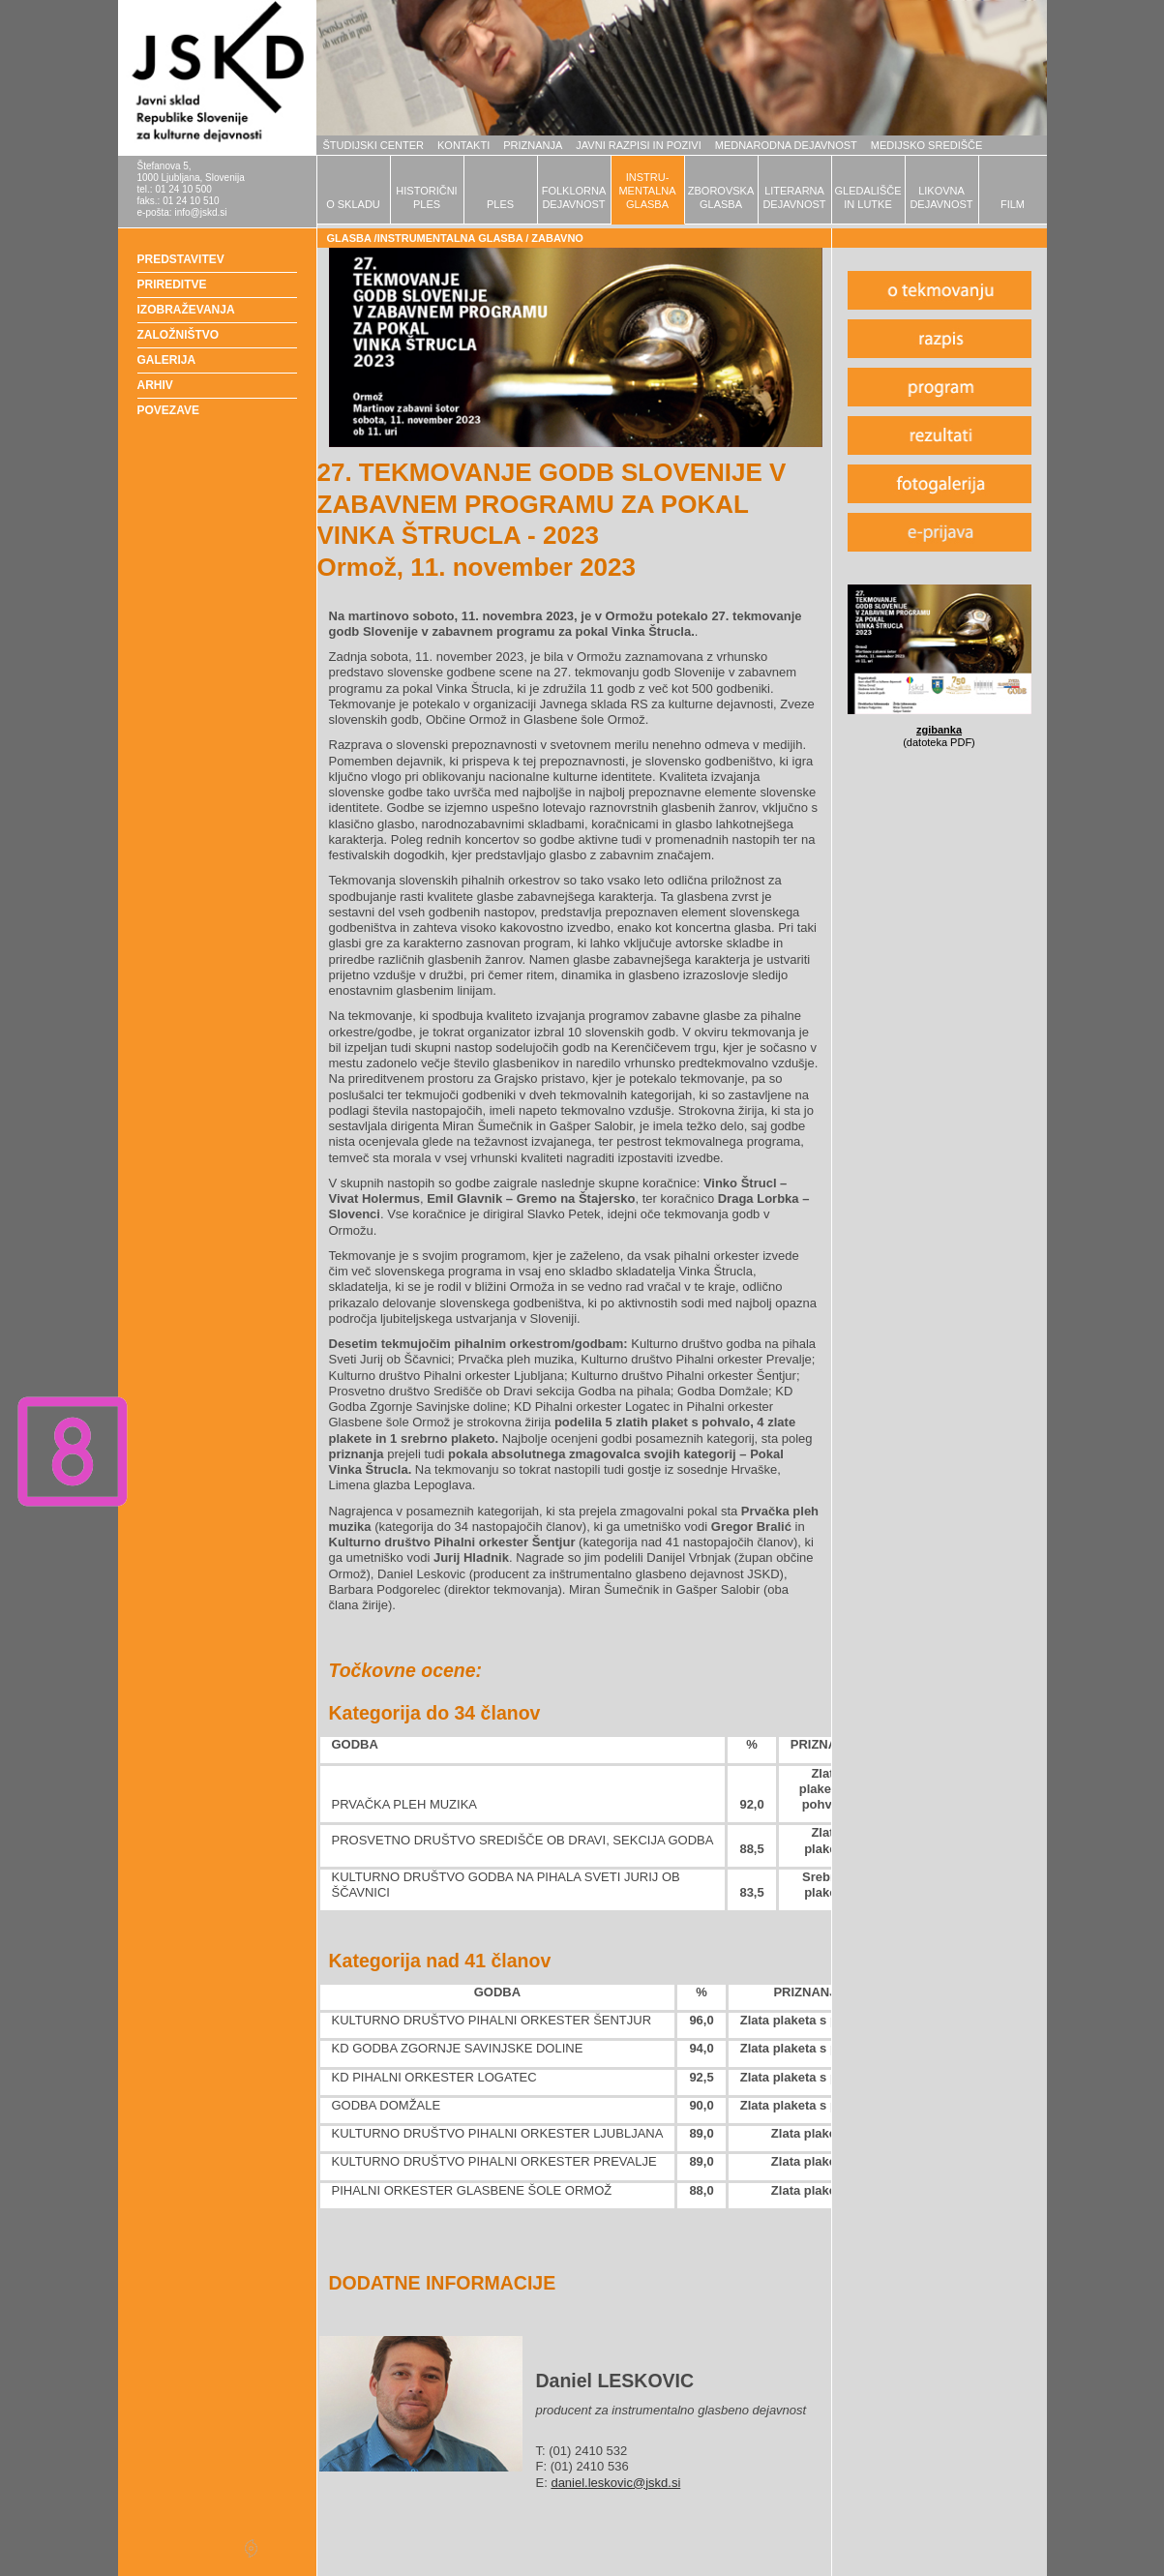 The height and width of the screenshot is (2576, 1164). What do you see at coordinates (73, 1452) in the screenshot?
I see `select or input the number eight` at bounding box center [73, 1452].